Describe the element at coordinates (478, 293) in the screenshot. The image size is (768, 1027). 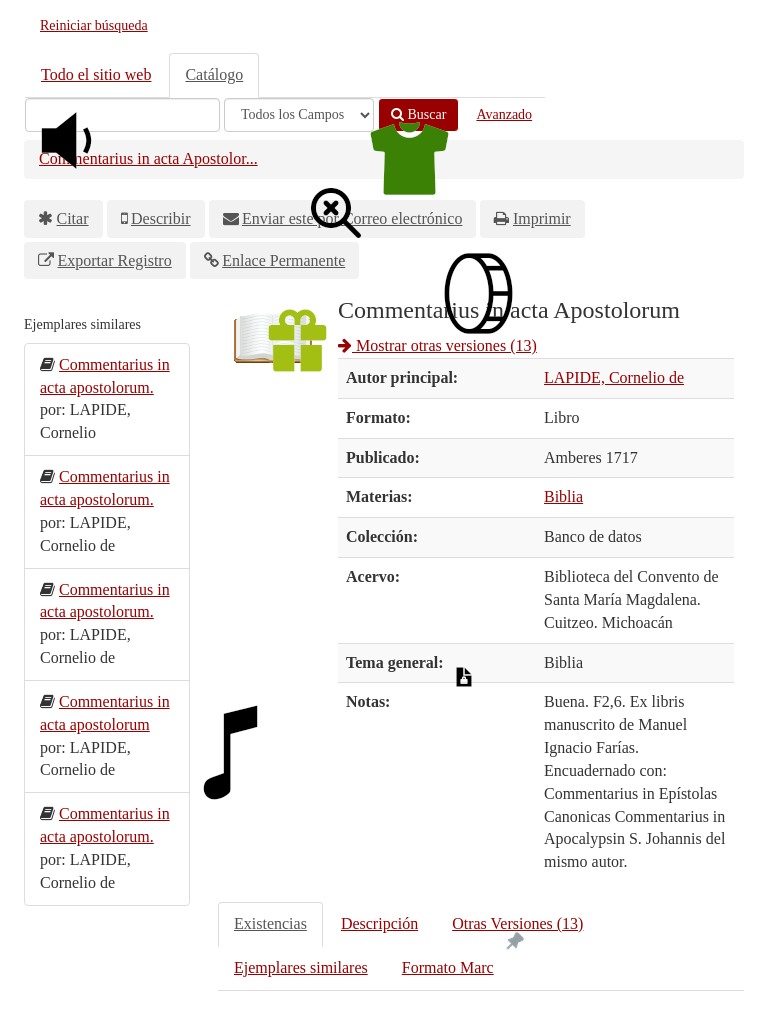
I see `view account balance or credits` at that location.